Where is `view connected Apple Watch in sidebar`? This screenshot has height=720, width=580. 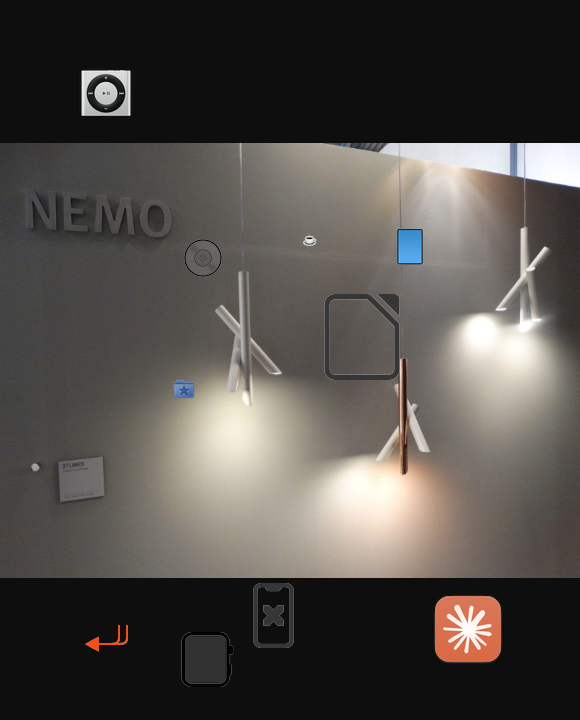 view connected Apple Watch in sidebar is located at coordinates (206, 659).